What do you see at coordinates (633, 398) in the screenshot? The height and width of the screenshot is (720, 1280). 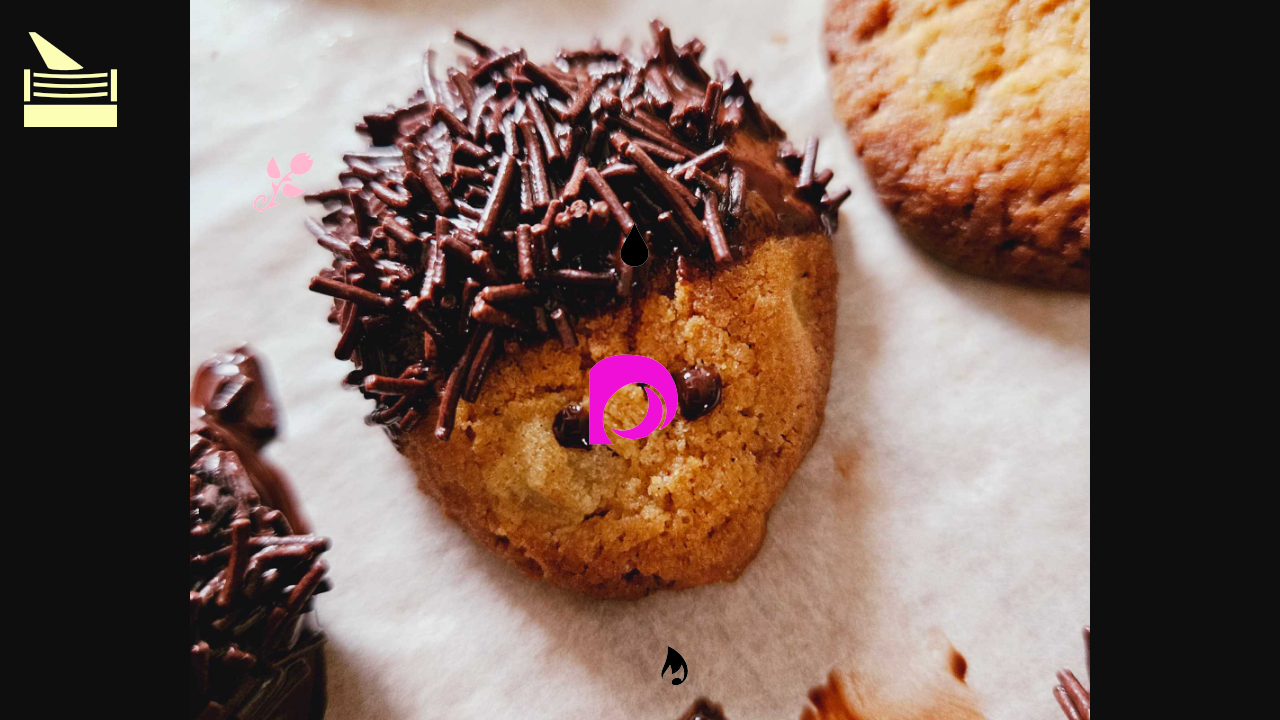 I see `select tentacle or sea creature ability` at bounding box center [633, 398].